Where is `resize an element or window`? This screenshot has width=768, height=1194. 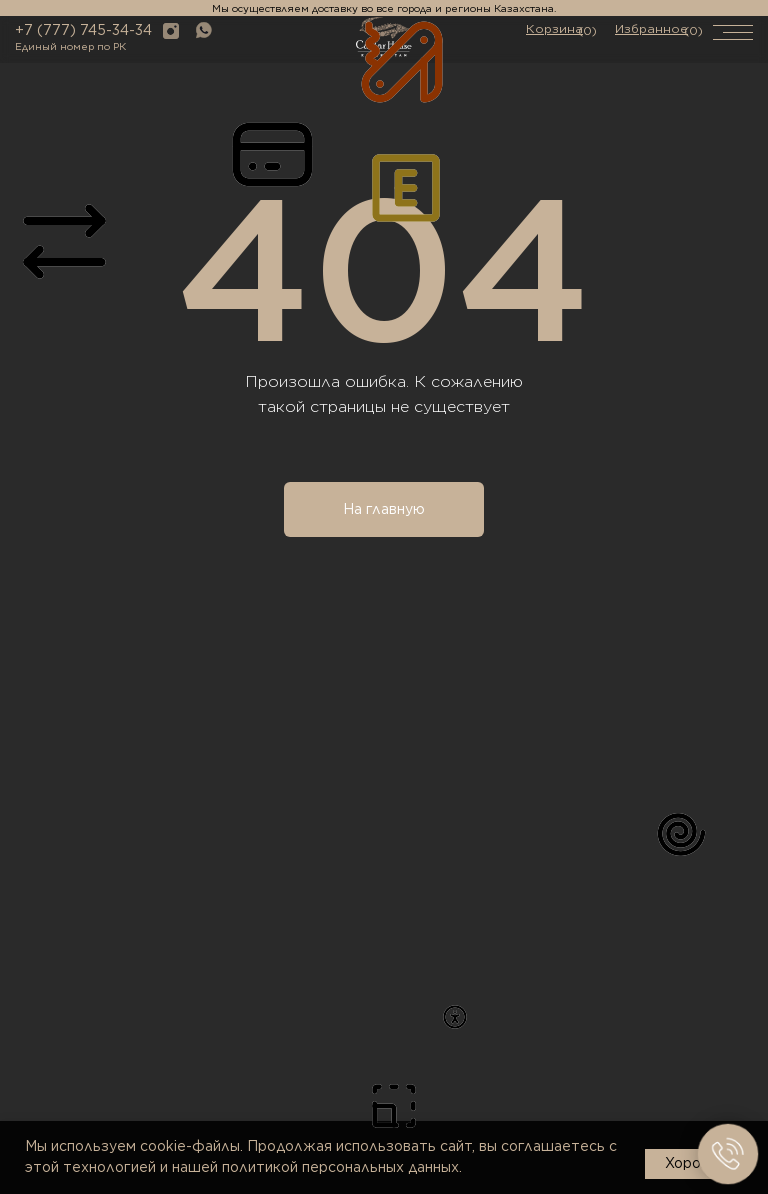 resize an element or window is located at coordinates (394, 1106).